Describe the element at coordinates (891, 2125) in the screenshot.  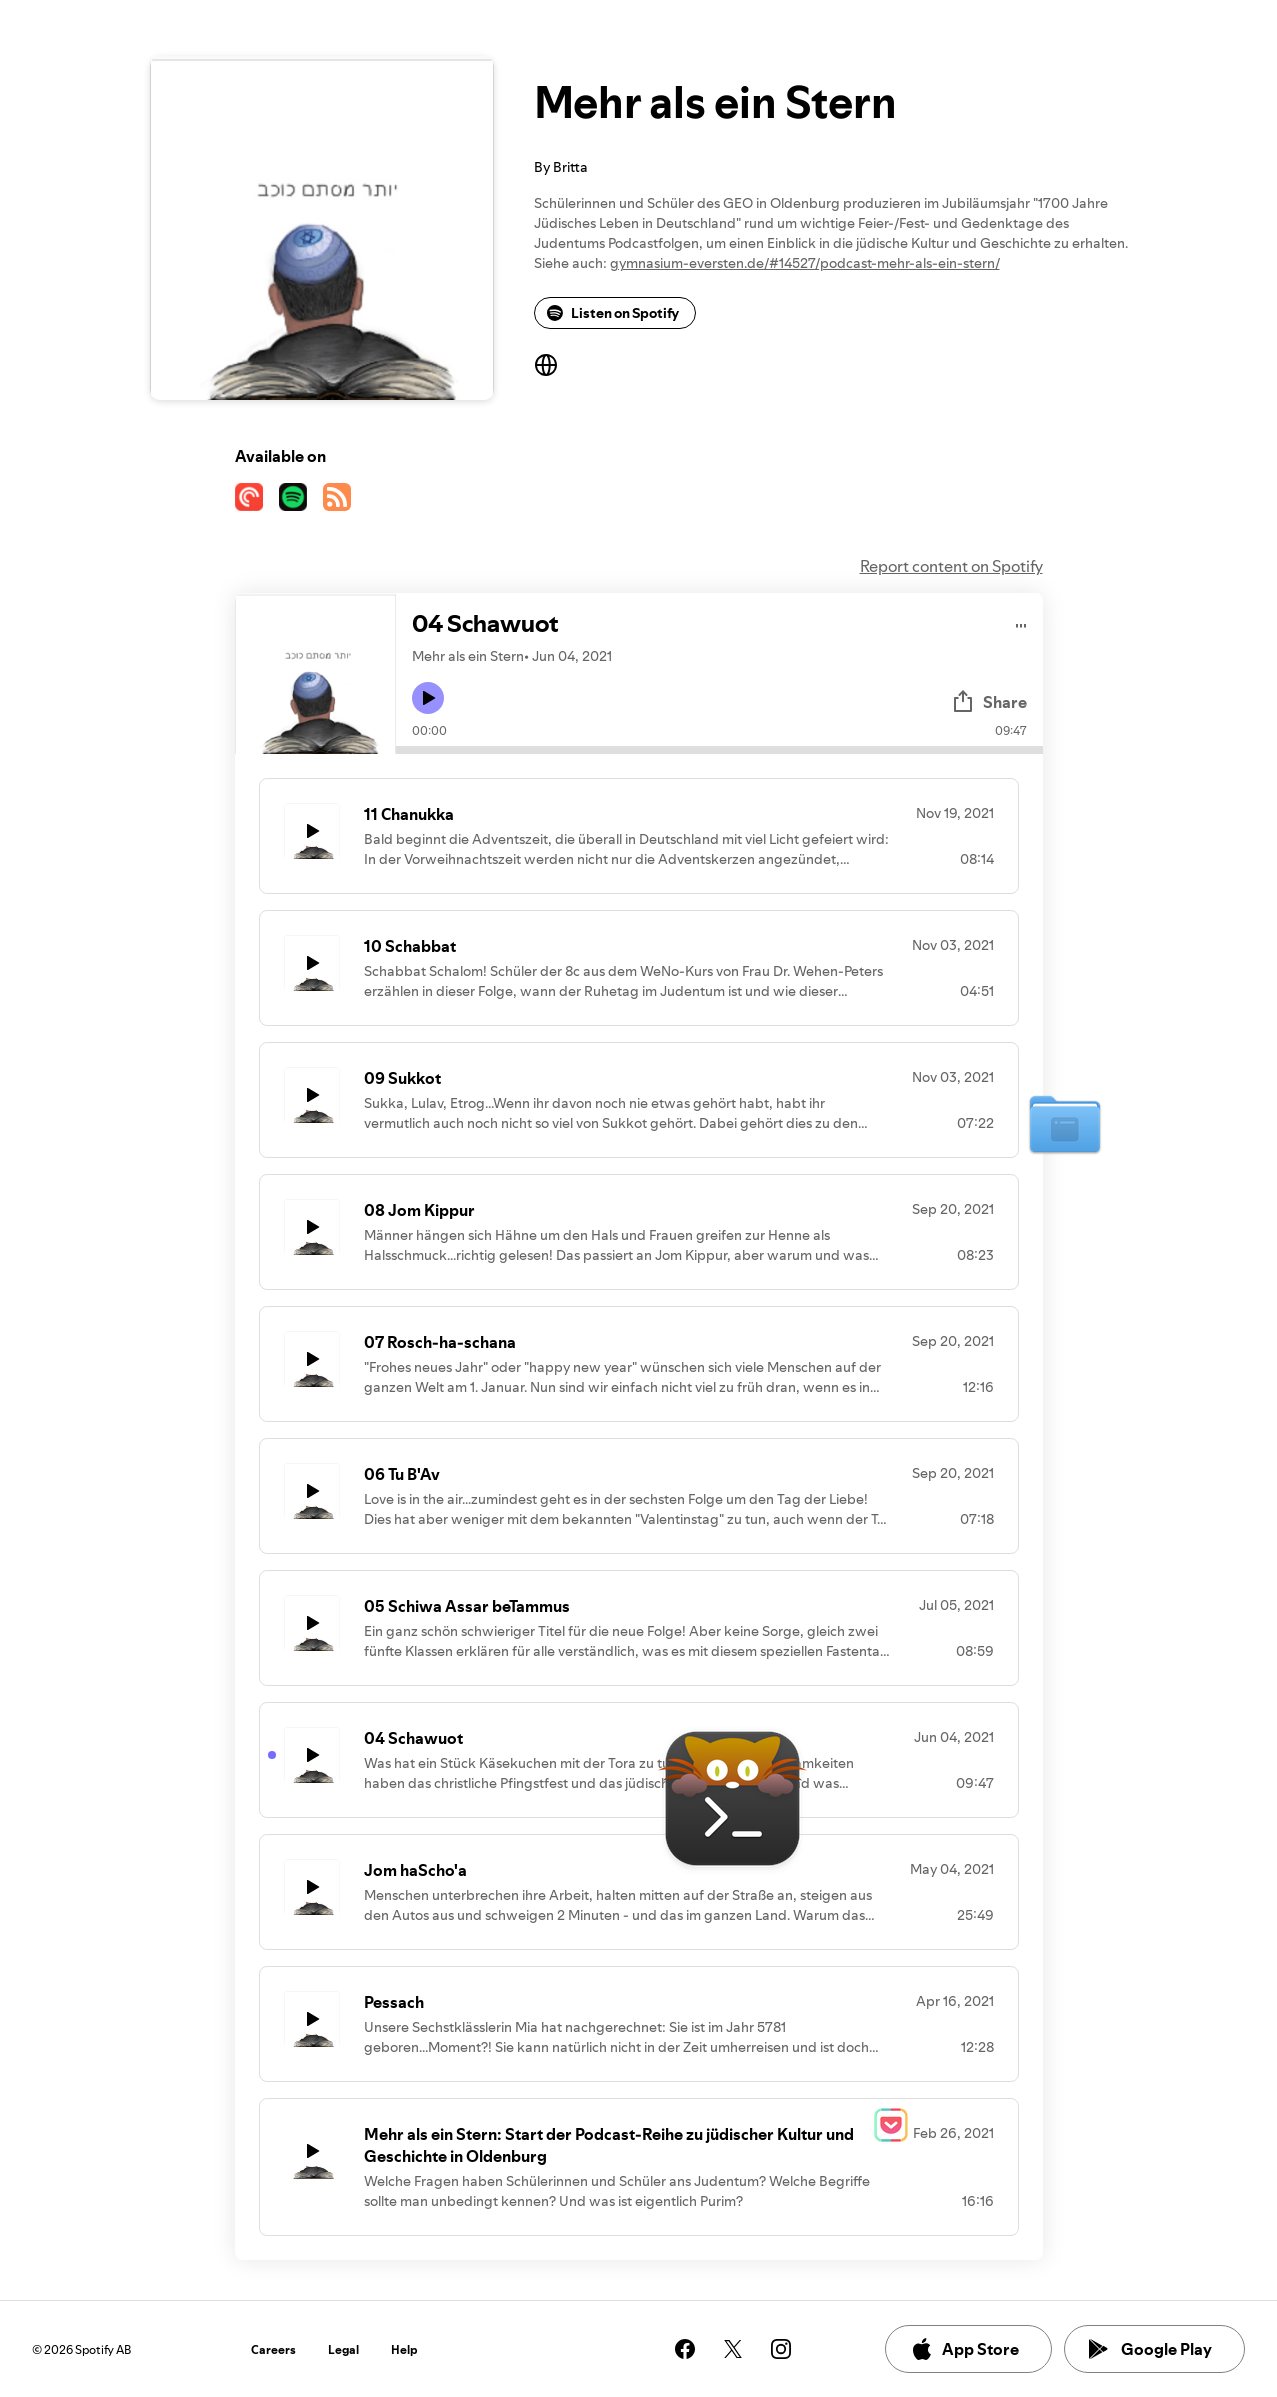
I see `open the pocket app to view saved articles` at that location.